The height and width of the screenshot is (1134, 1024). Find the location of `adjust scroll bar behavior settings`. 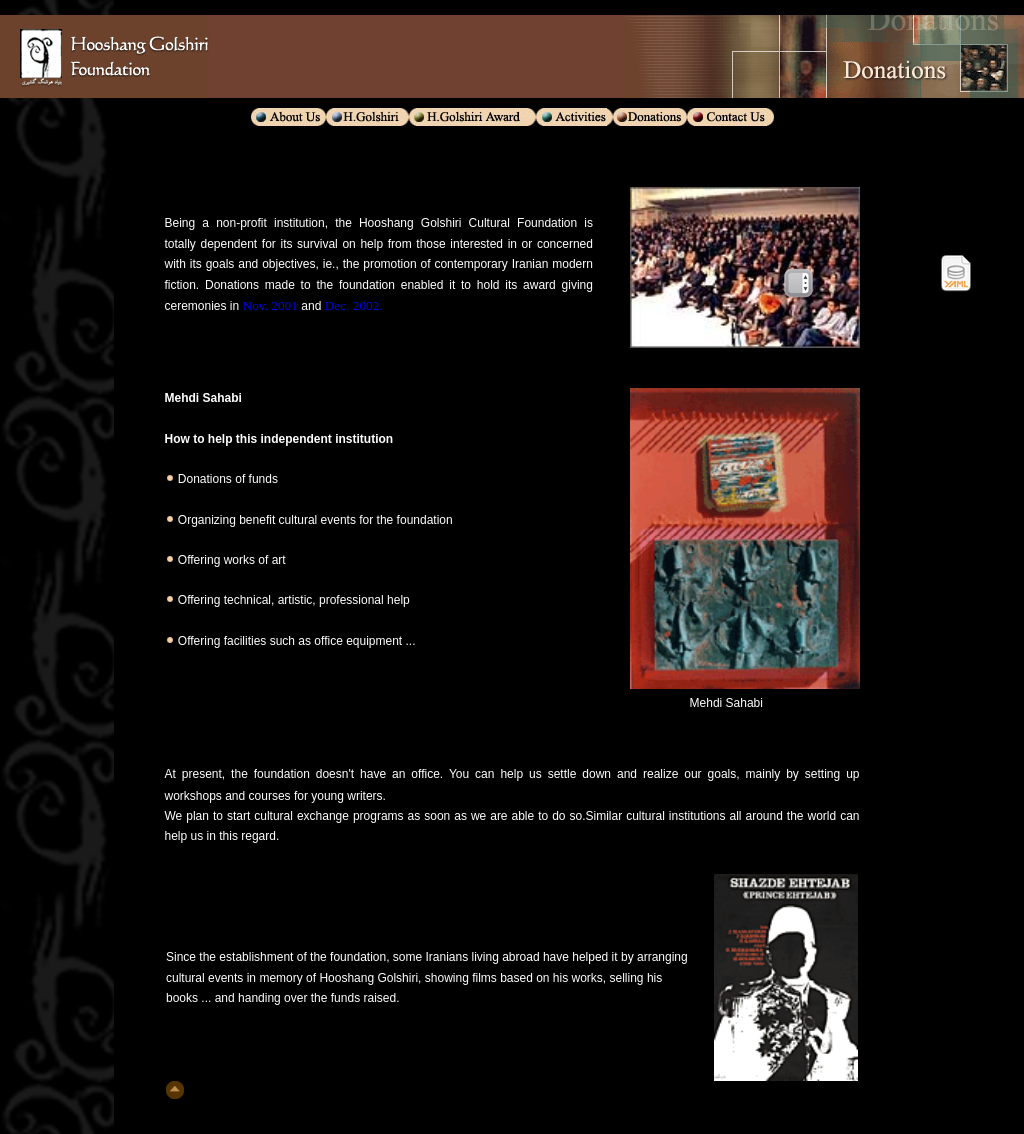

adjust scroll bar behavior settings is located at coordinates (798, 283).